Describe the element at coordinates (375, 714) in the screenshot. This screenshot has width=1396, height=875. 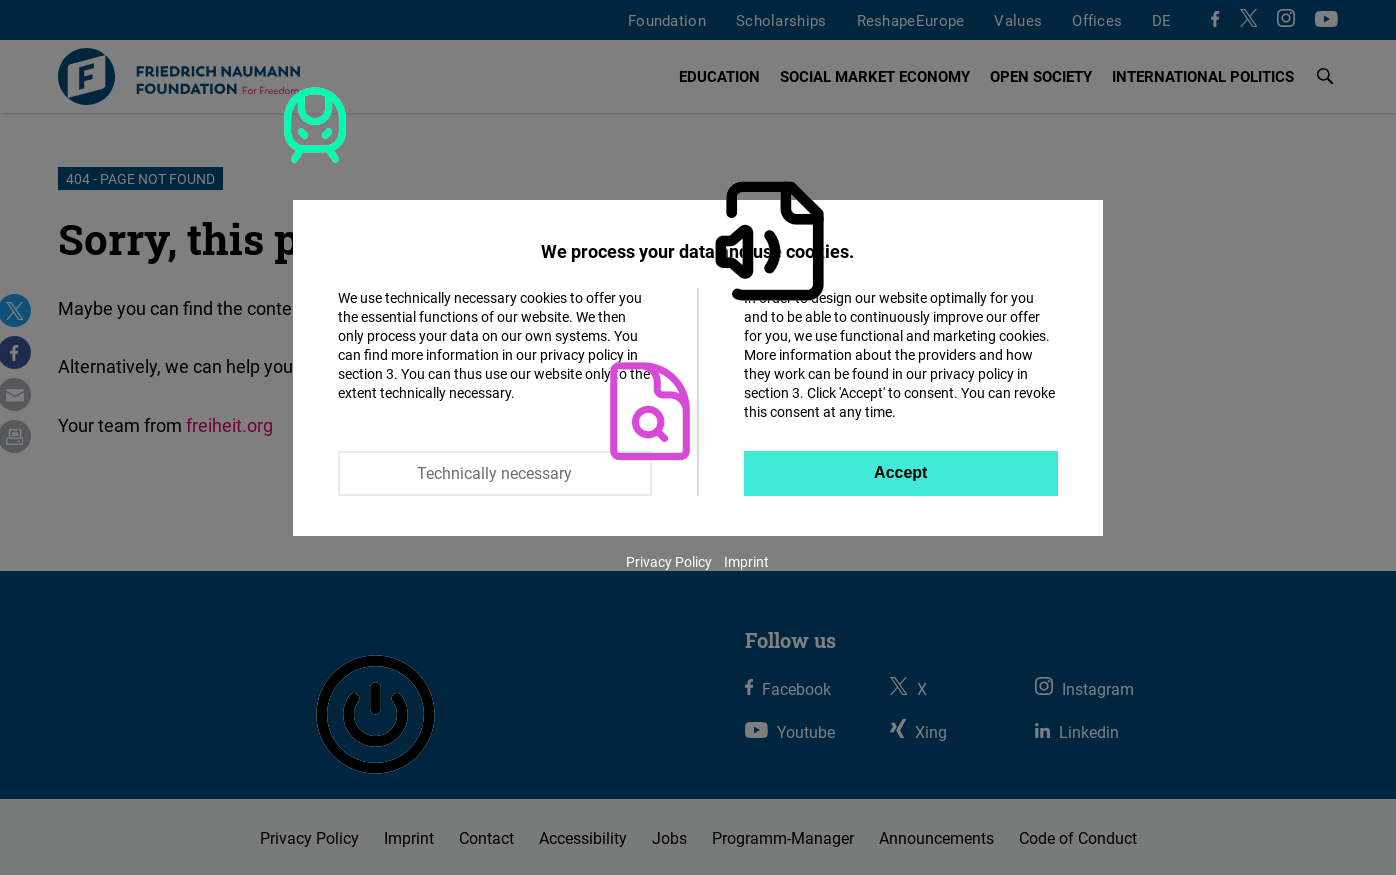
I see `turn device on or off` at that location.